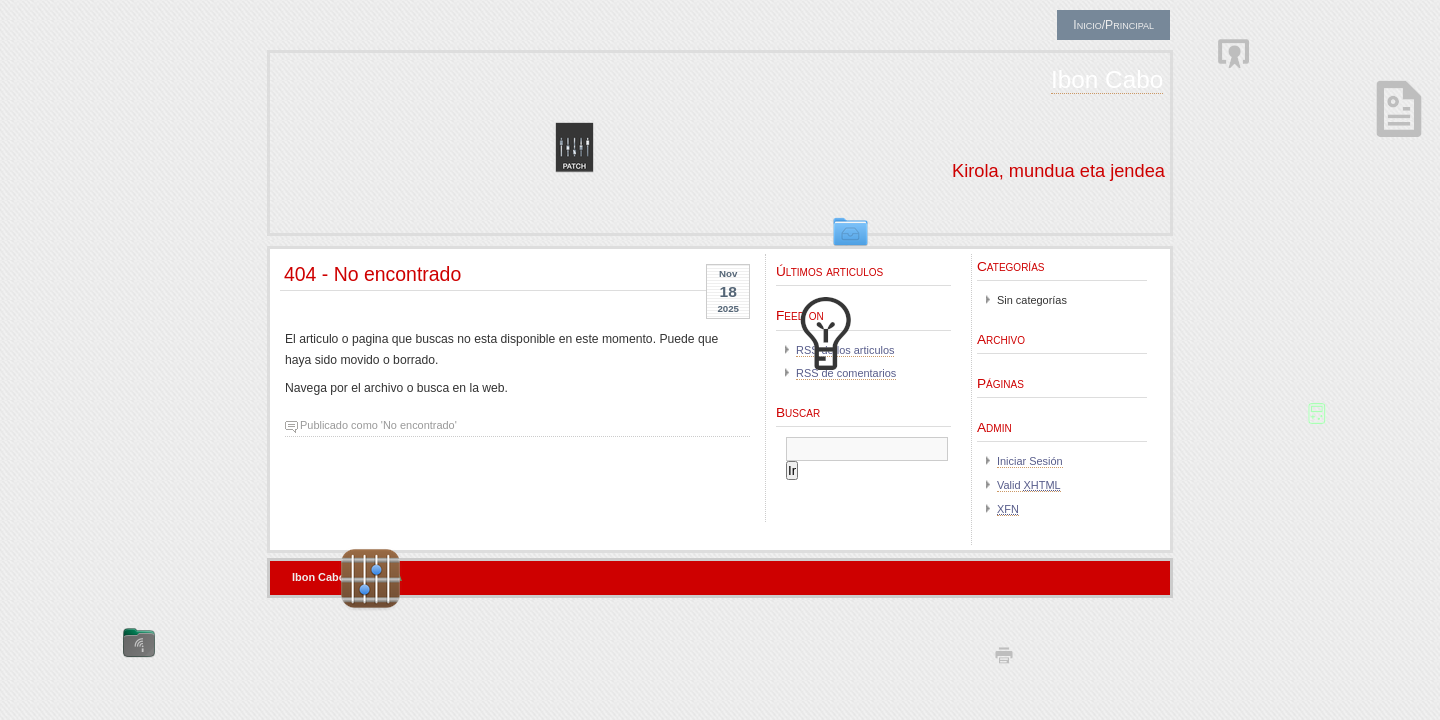 This screenshot has height=720, width=1440. I want to click on print the current document, so click(1004, 656).